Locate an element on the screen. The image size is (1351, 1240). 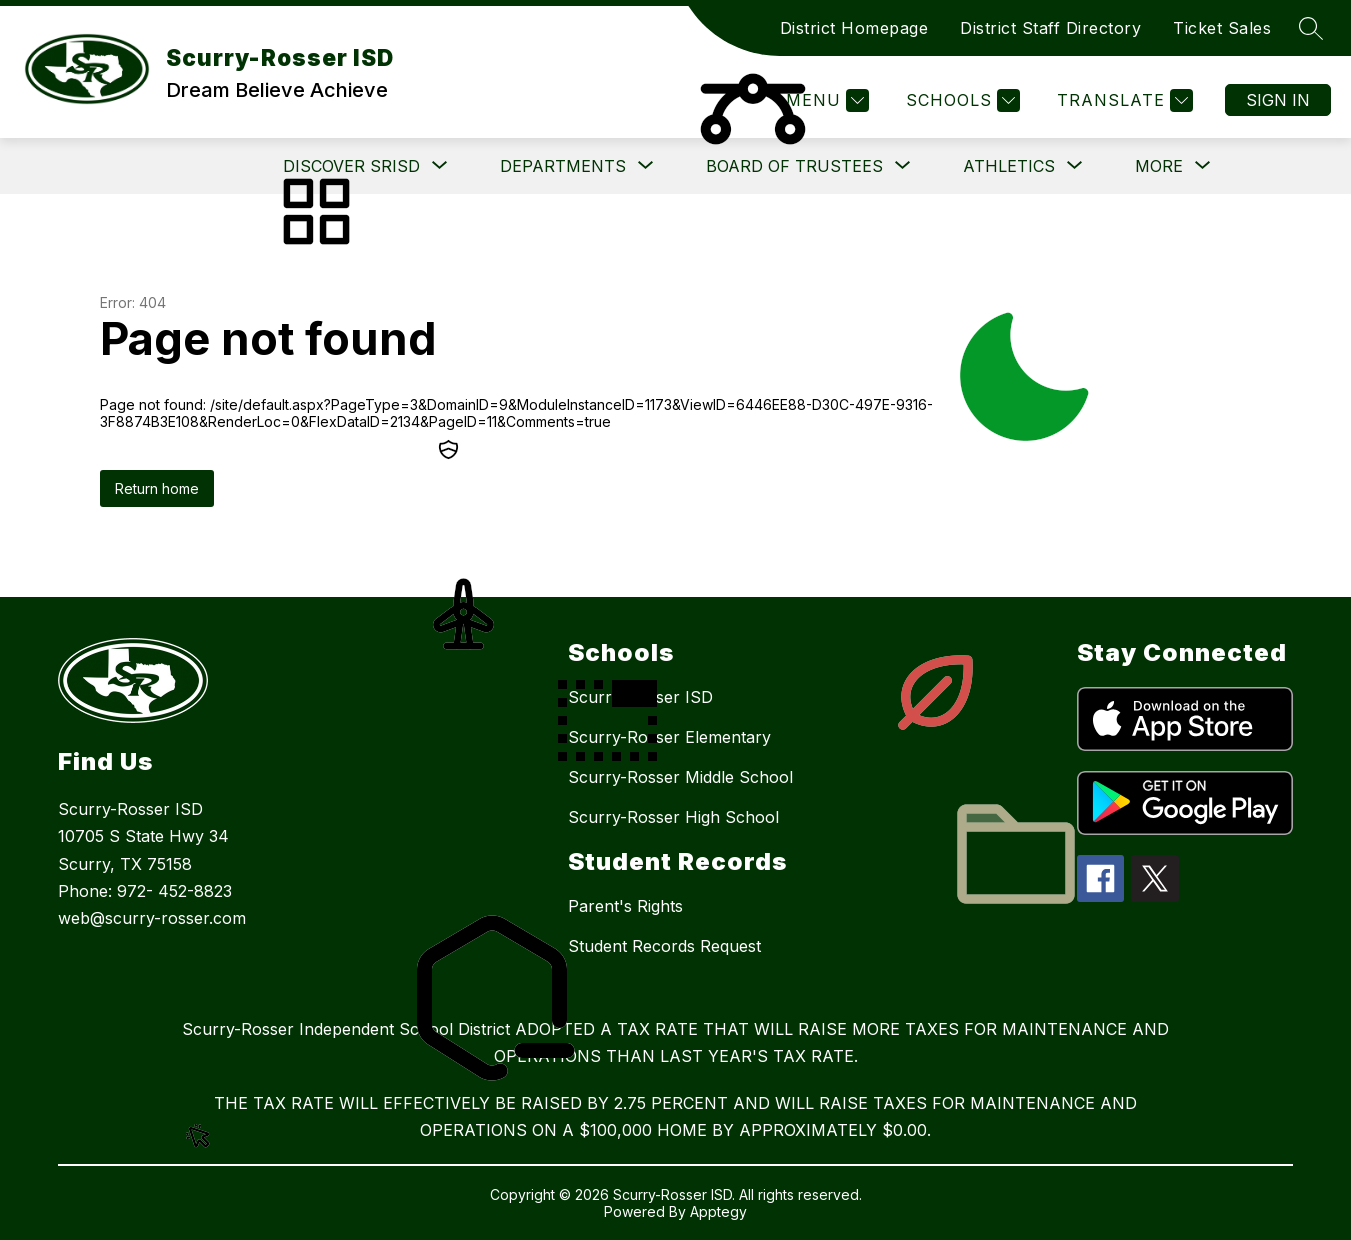
an inactive or unselected browser tab is located at coordinates (607, 720).